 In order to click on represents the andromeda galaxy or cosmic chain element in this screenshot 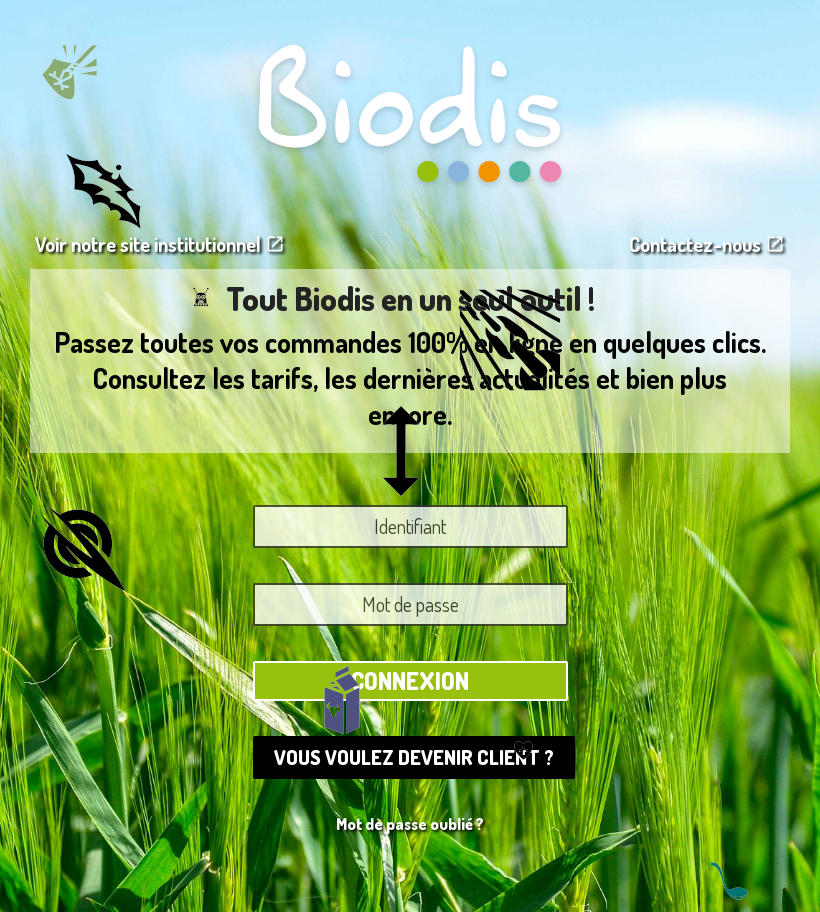, I will do `click(510, 340)`.